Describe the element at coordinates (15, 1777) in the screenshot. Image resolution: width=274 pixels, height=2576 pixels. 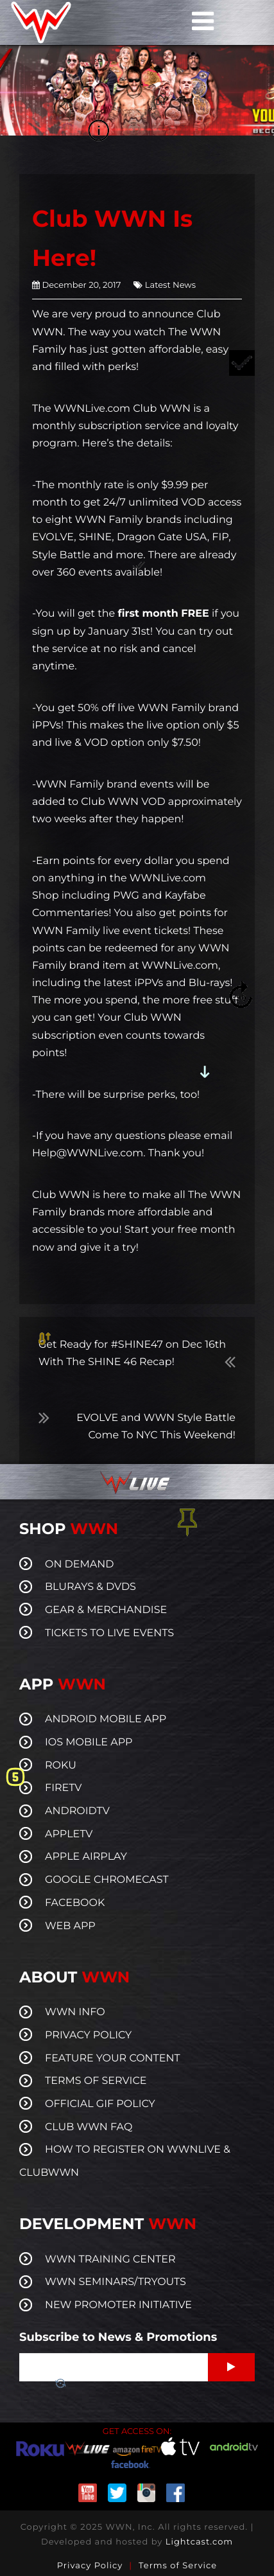
I see `indicates step 5 in a multi-step process` at that location.